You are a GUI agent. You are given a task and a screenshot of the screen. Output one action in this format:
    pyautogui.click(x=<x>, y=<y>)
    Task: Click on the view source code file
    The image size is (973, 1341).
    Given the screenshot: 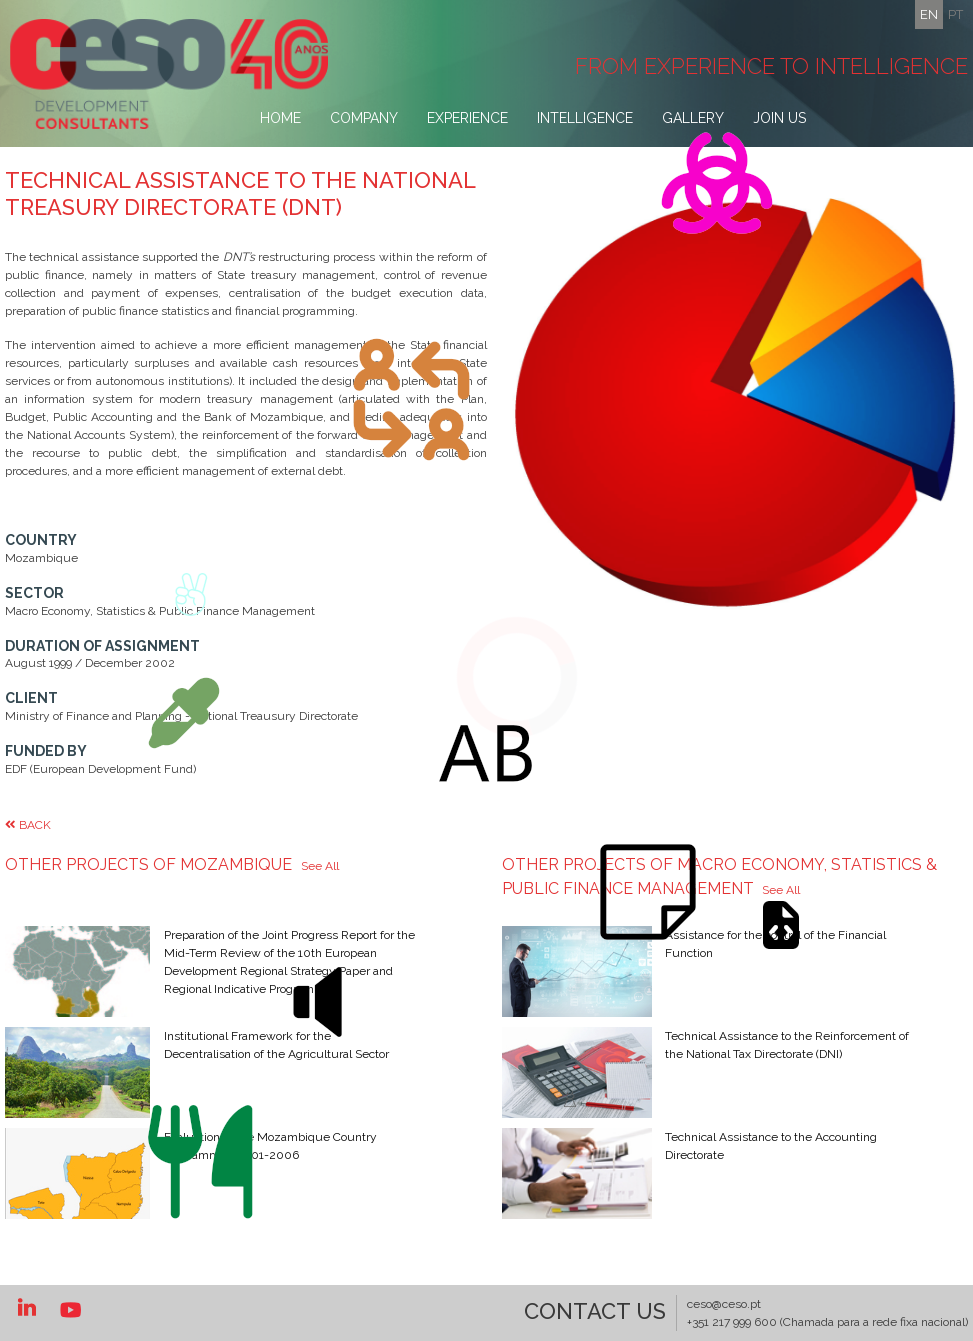 What is the action you would take?
    pyautogui.click(x=781, y=925)
    